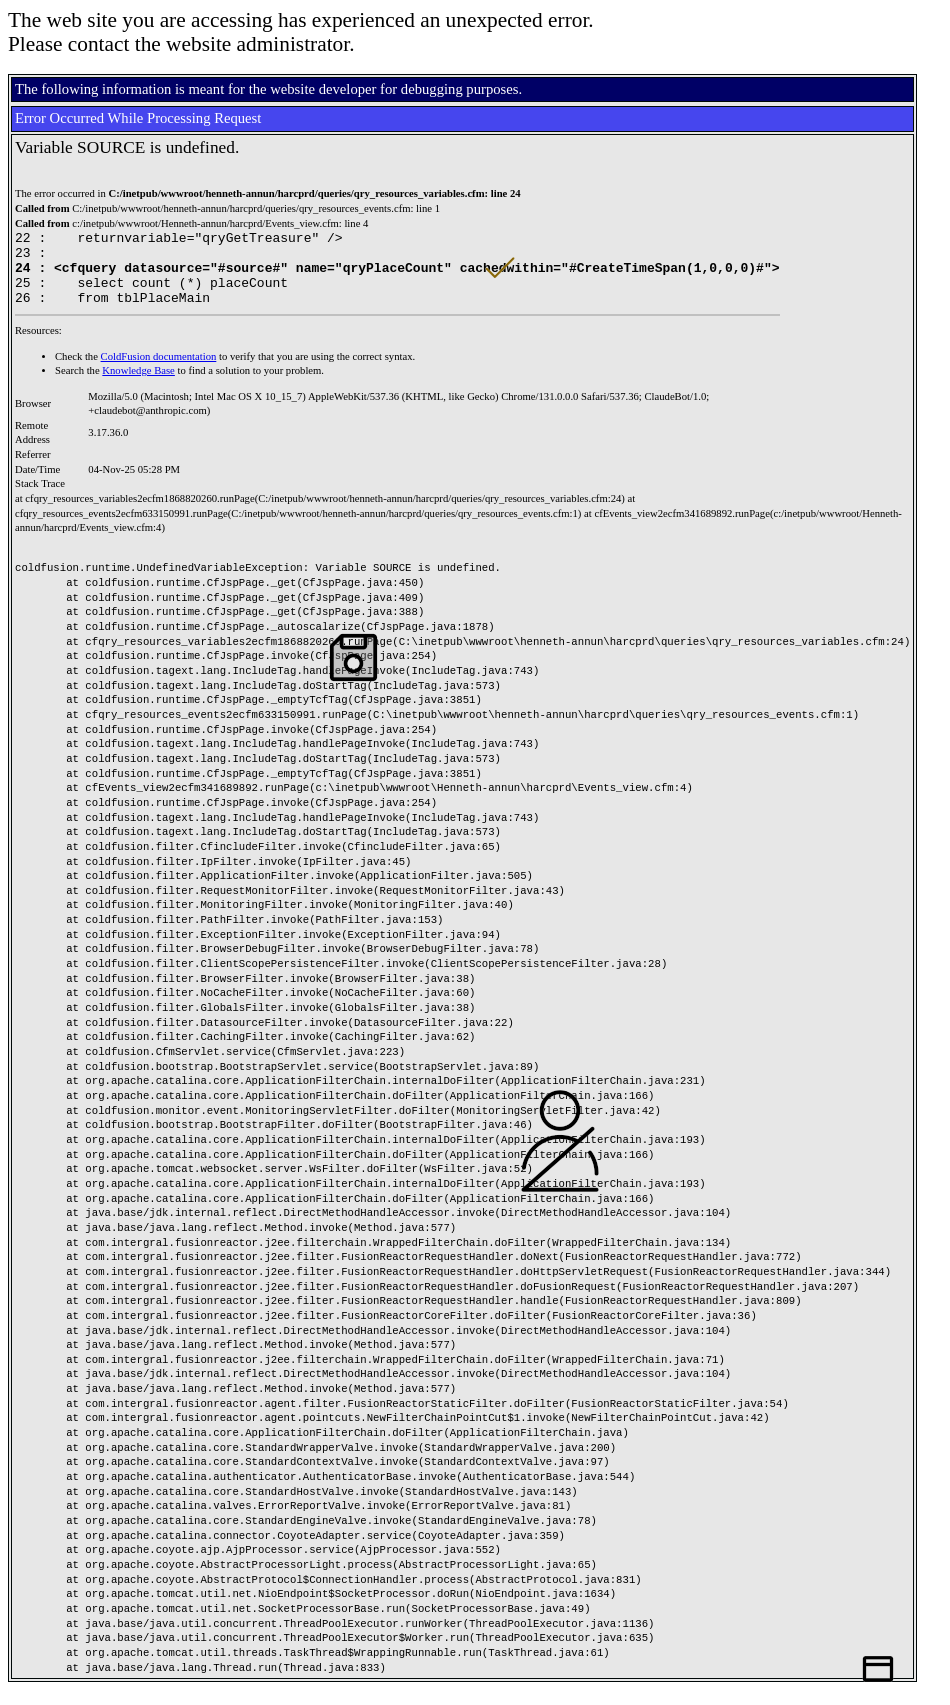 The image size is (950, 1705). What do you see at coordinates (353, 657) in the screenshot?
I see `save current file or document` at bounding box center [353, 657].